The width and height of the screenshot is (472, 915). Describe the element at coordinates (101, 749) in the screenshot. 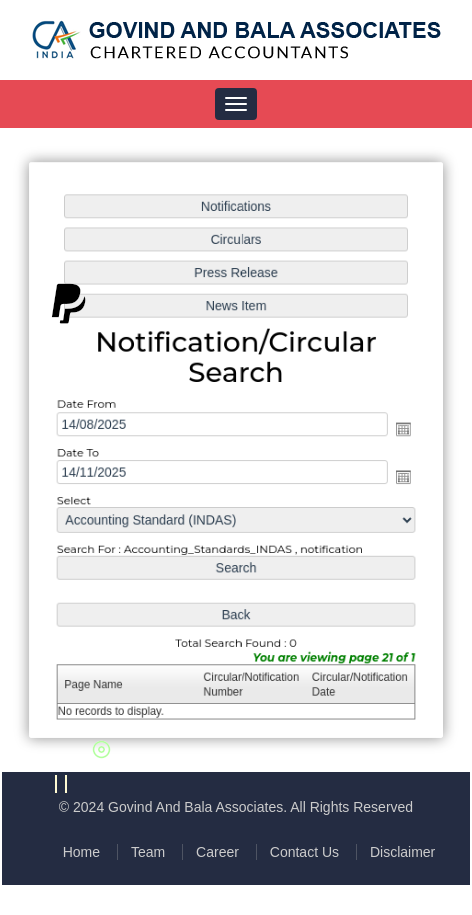

I see `view music album or disc` at that location.